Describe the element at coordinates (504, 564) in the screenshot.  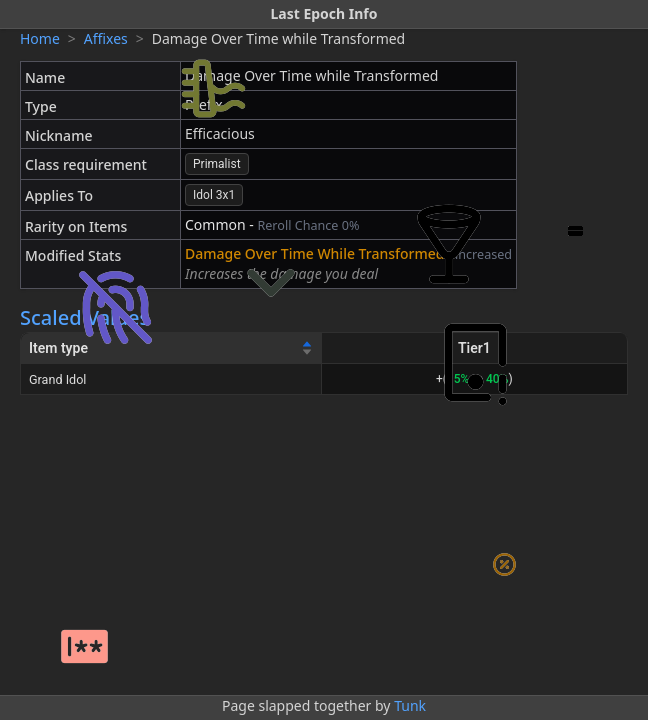
I see `view available discounts or promotions` at that location.